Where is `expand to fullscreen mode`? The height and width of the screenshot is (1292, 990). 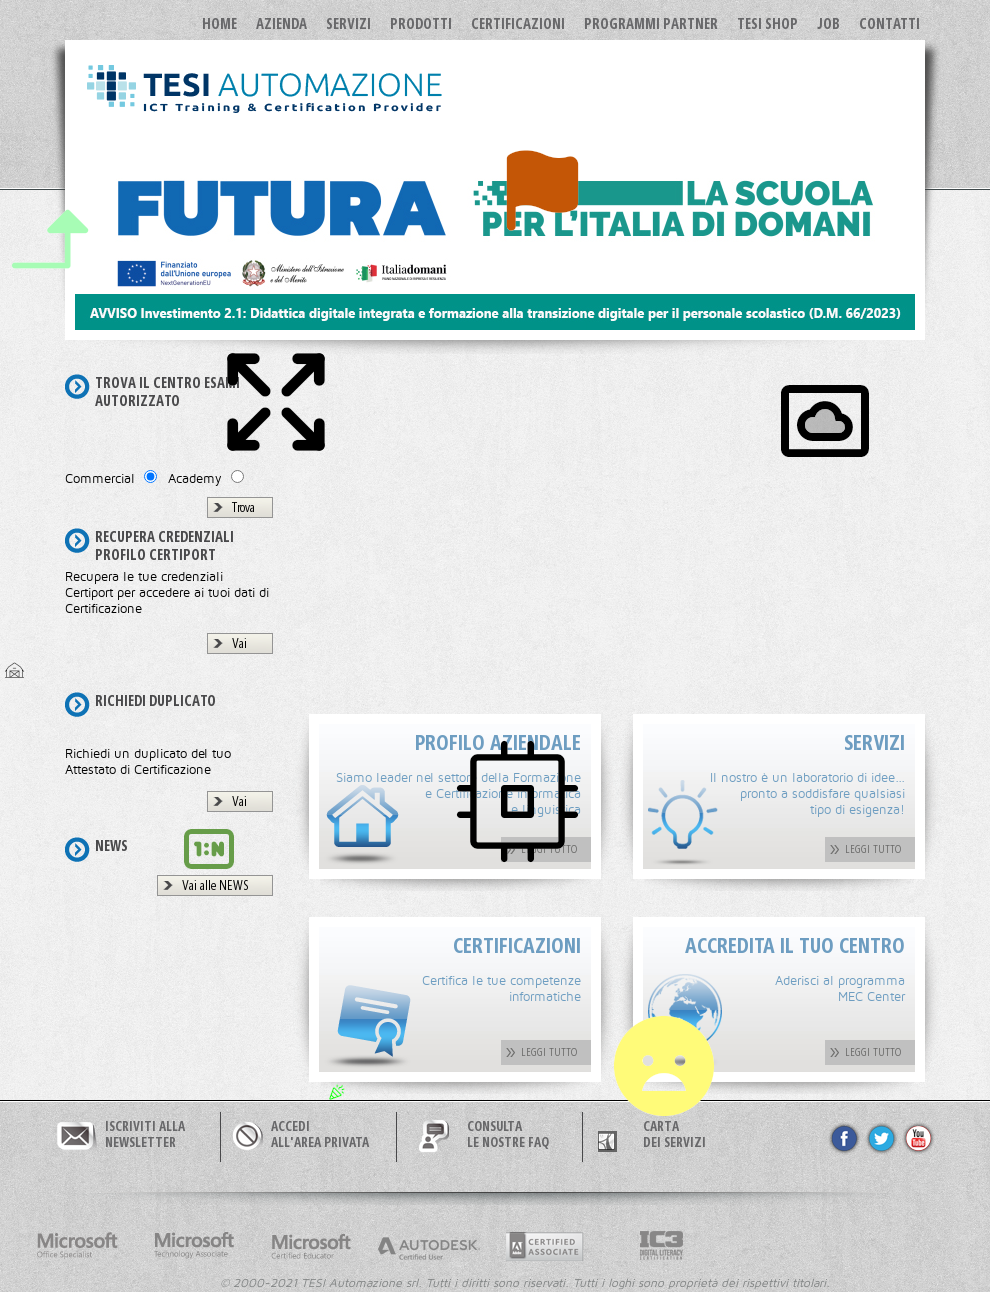
expand to fullscreen mode is located at coordinates (276, 402).